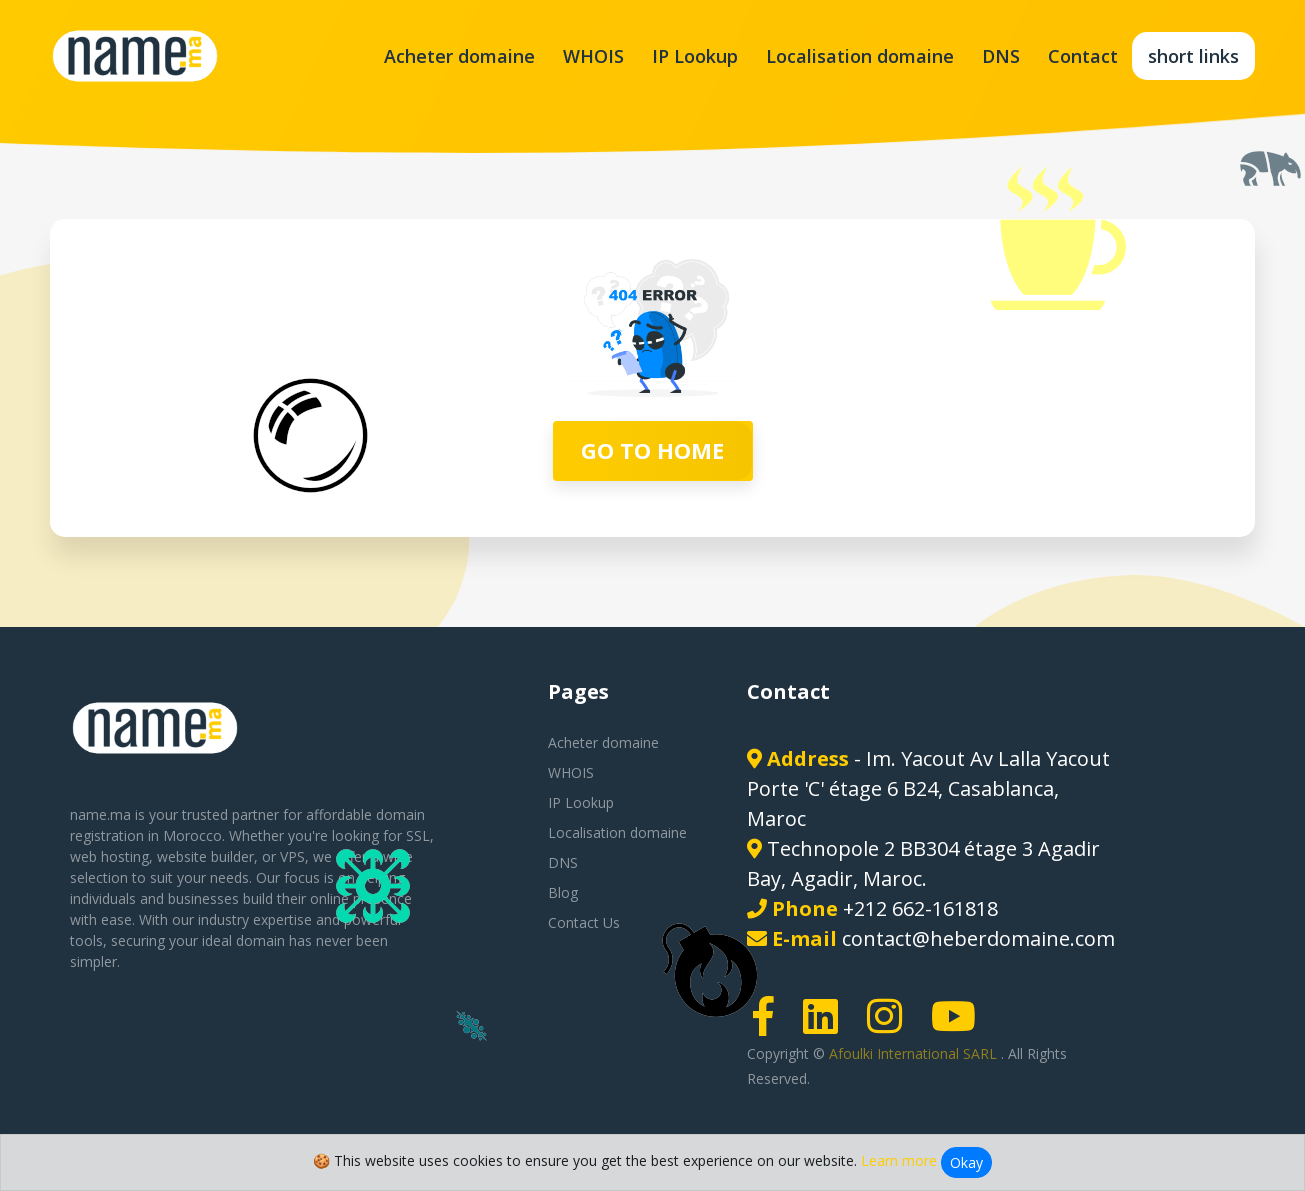 The height and width of the screenshot is (1191, 1305). I want to click on expand or distribute content in all directions, so click(373, 886).